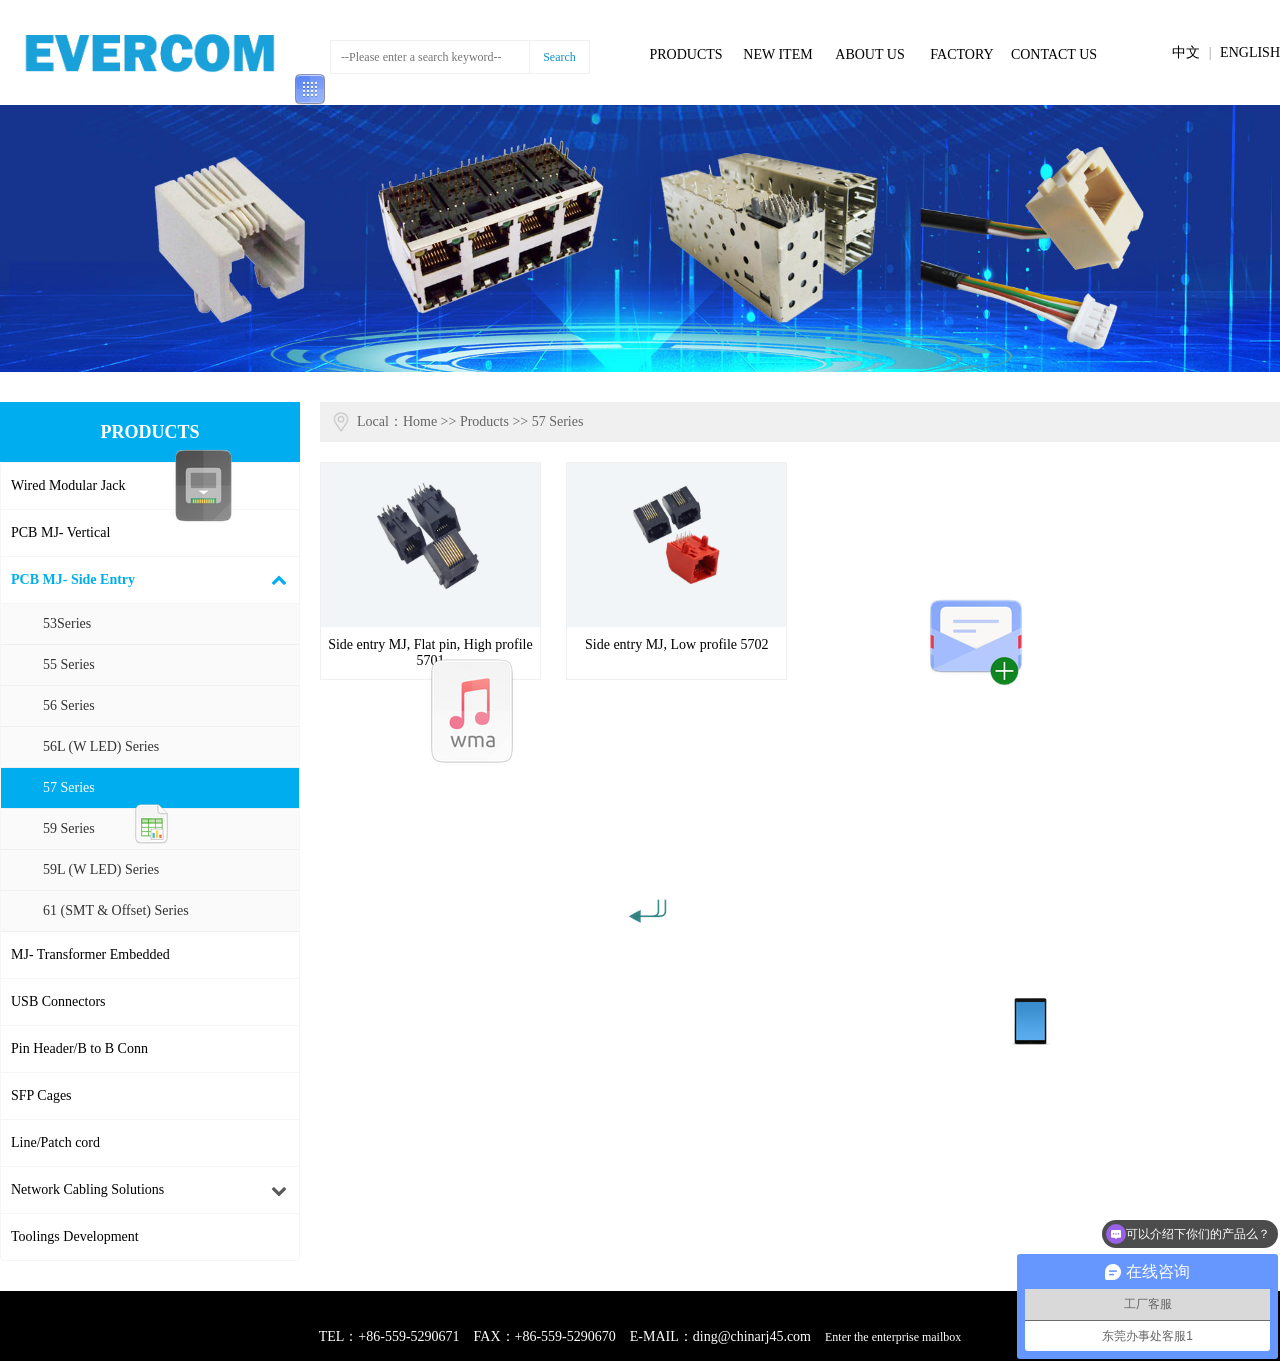  Describe the element at coordinates (310, 89) in the screenshot. I see `open the app drawer or launcher` at that location.